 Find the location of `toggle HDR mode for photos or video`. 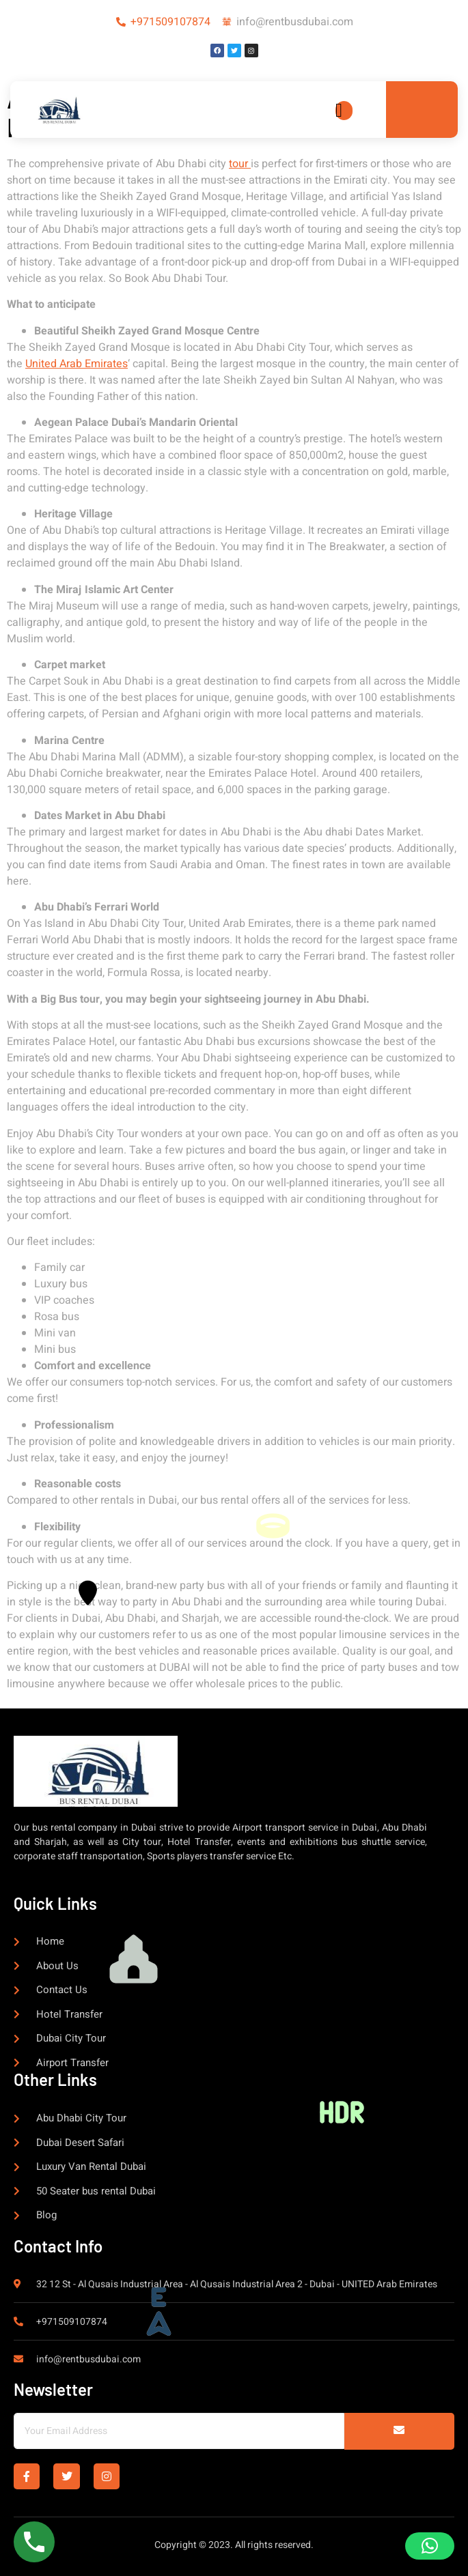

toggle HDR mode for photos or video is located at coordinates (342, 2112).